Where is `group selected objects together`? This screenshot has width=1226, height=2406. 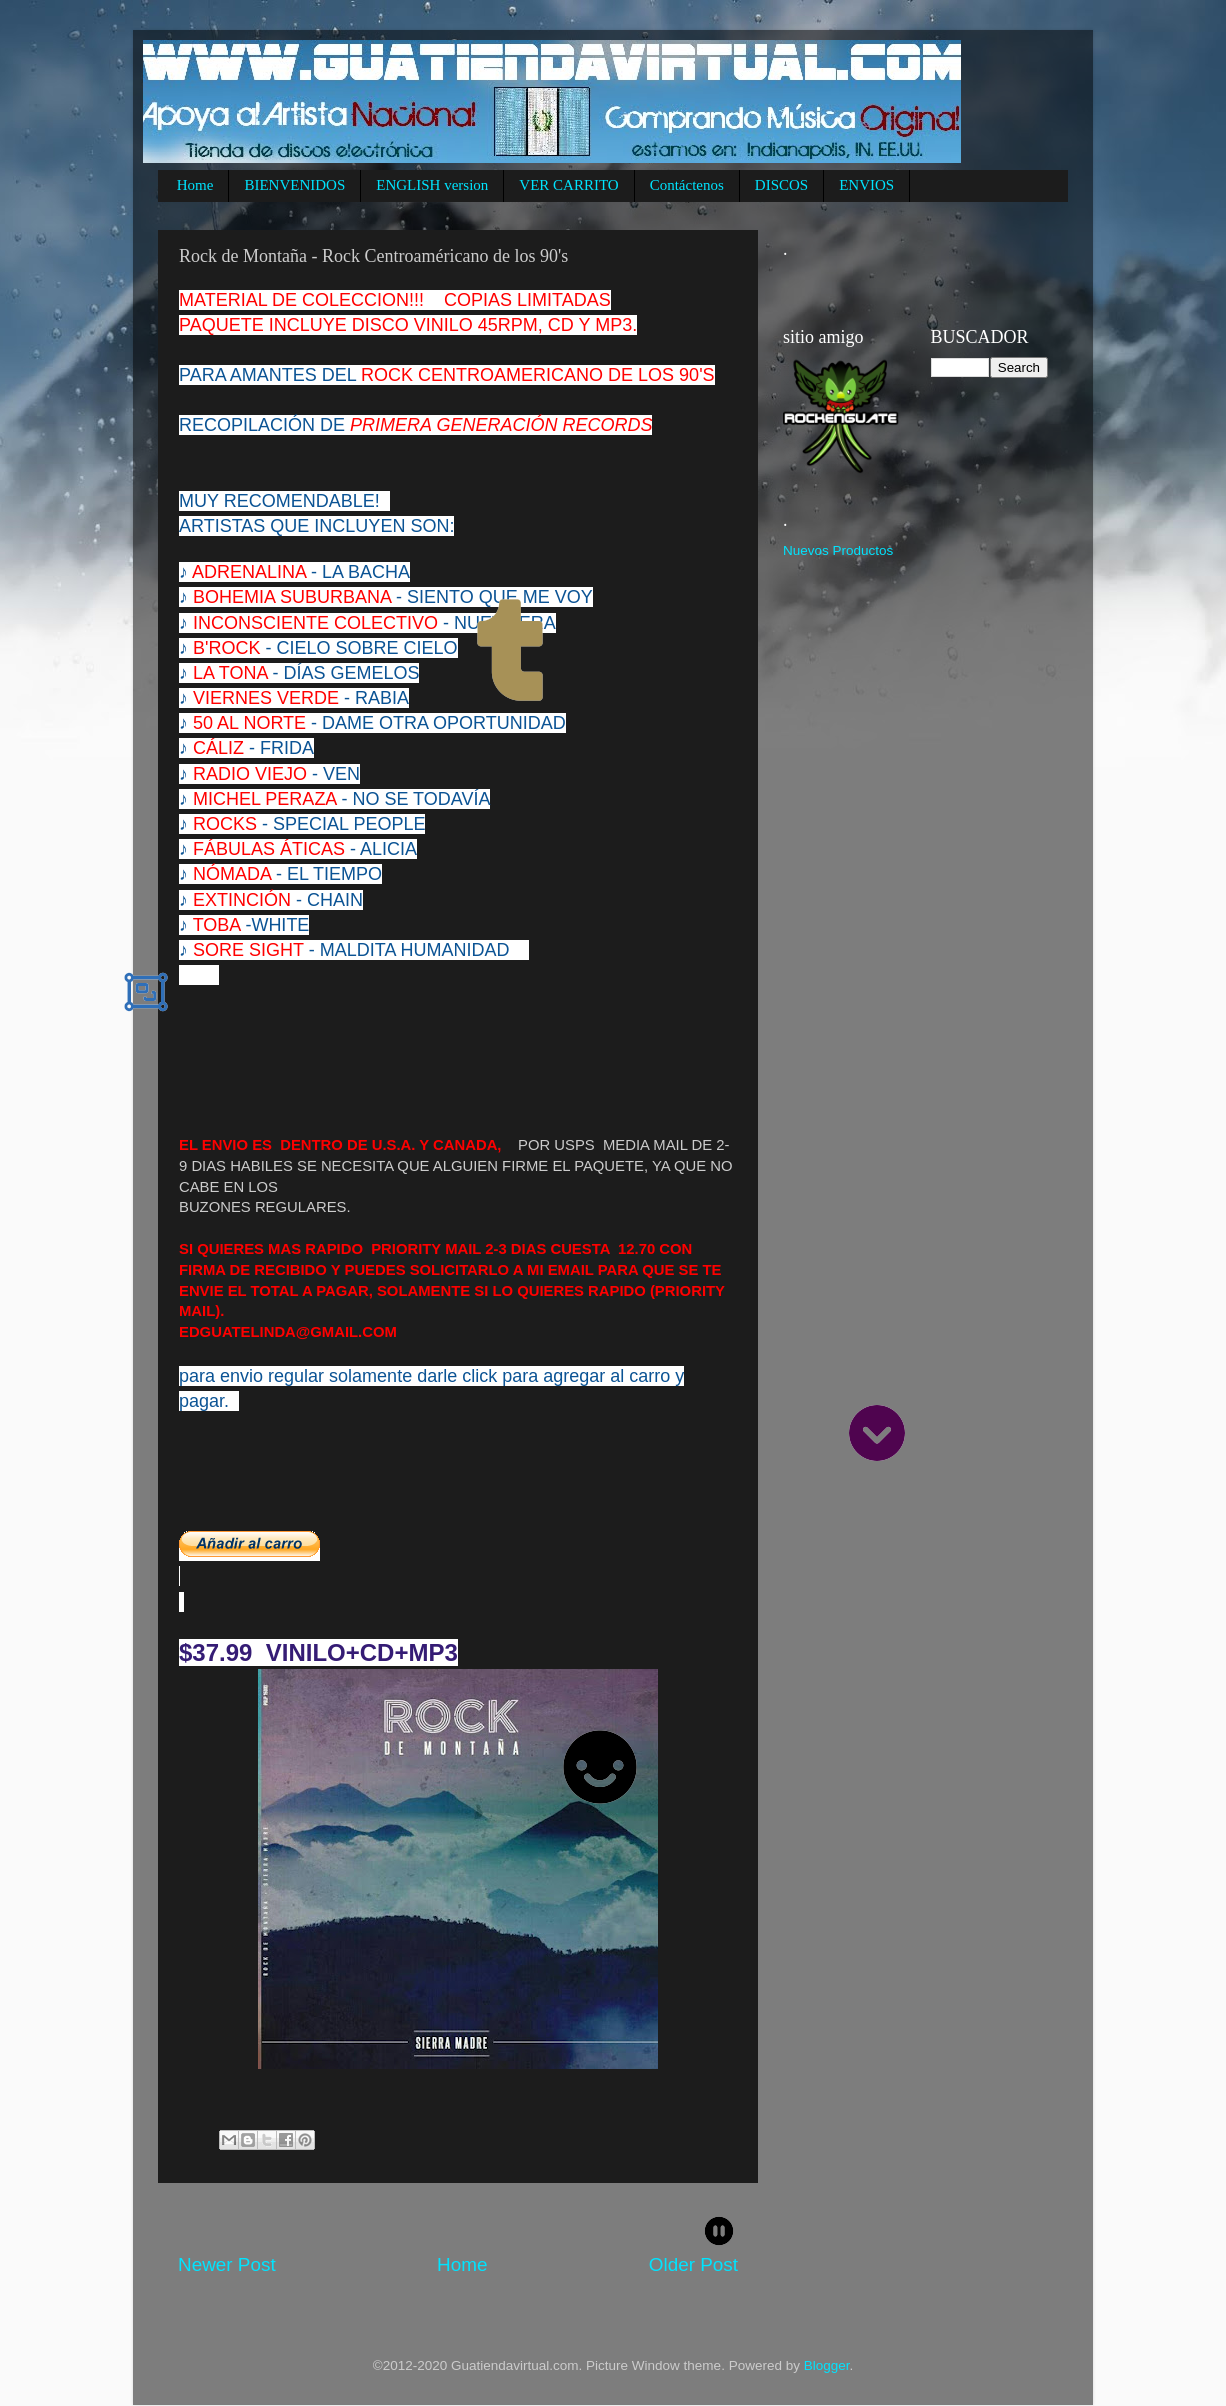 group selected objects together is located at coordinates (146, 992).